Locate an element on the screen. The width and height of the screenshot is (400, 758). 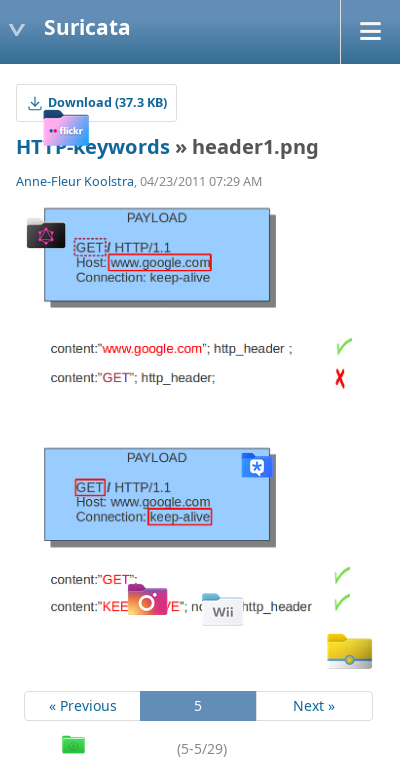
folder containing pokémon park ball game files is located at coordinates (349, 652).